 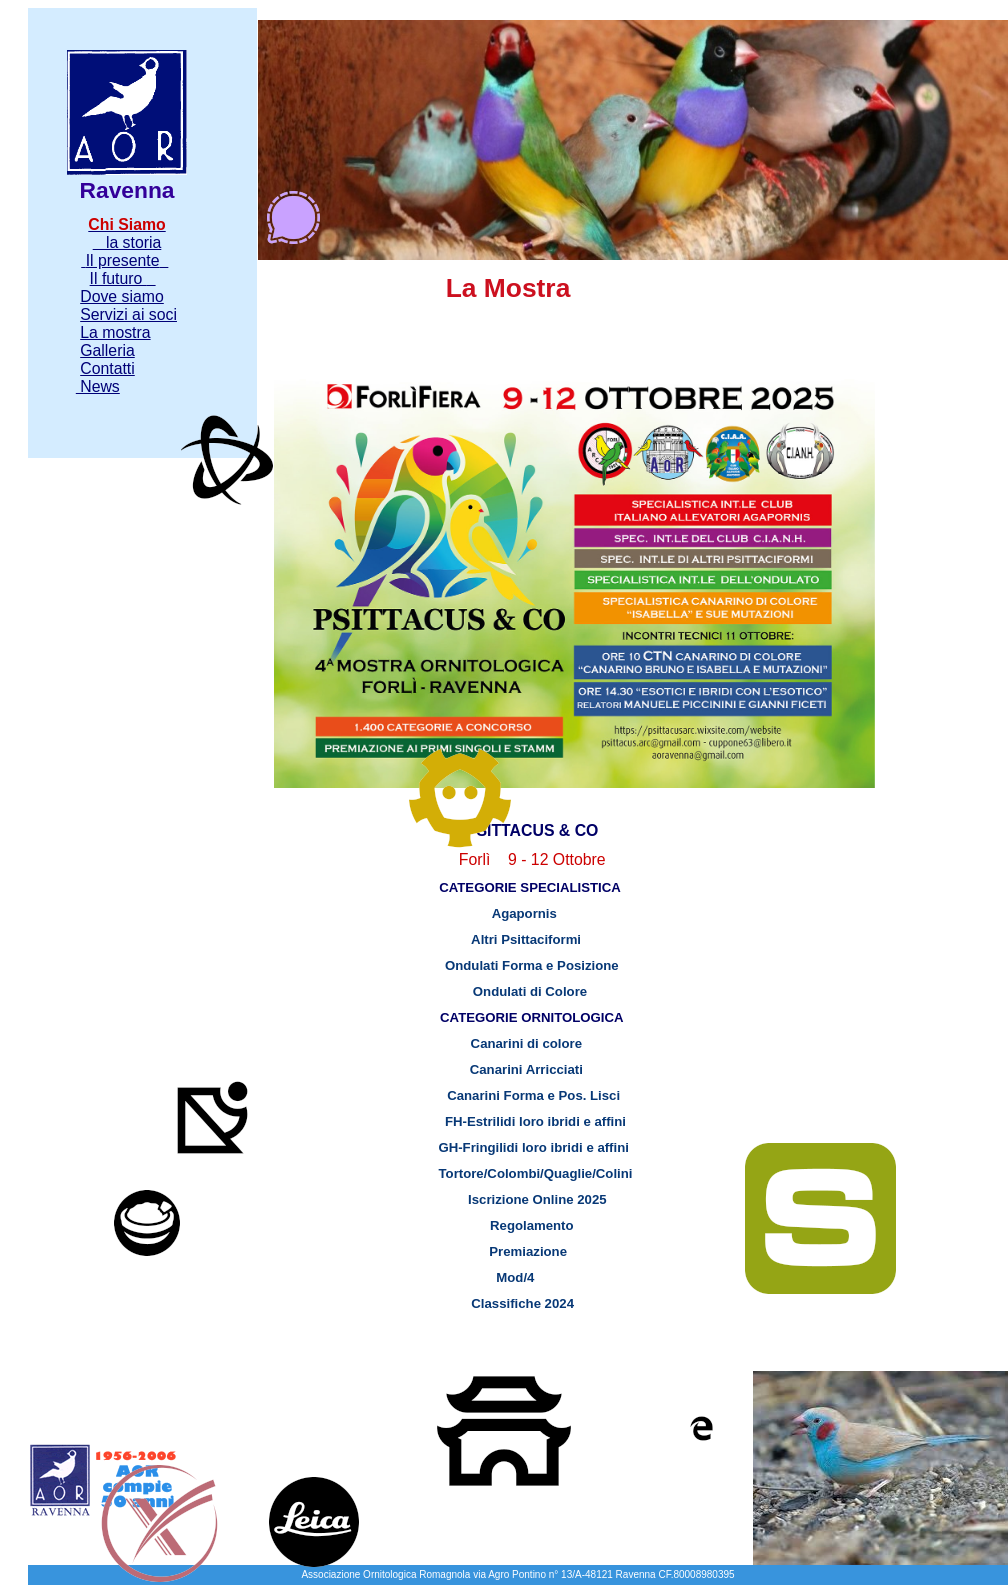 What do you see at coordinates (293, 217) in the screenshot?
I see `open signal messenger` at bounding box center [293, 217].